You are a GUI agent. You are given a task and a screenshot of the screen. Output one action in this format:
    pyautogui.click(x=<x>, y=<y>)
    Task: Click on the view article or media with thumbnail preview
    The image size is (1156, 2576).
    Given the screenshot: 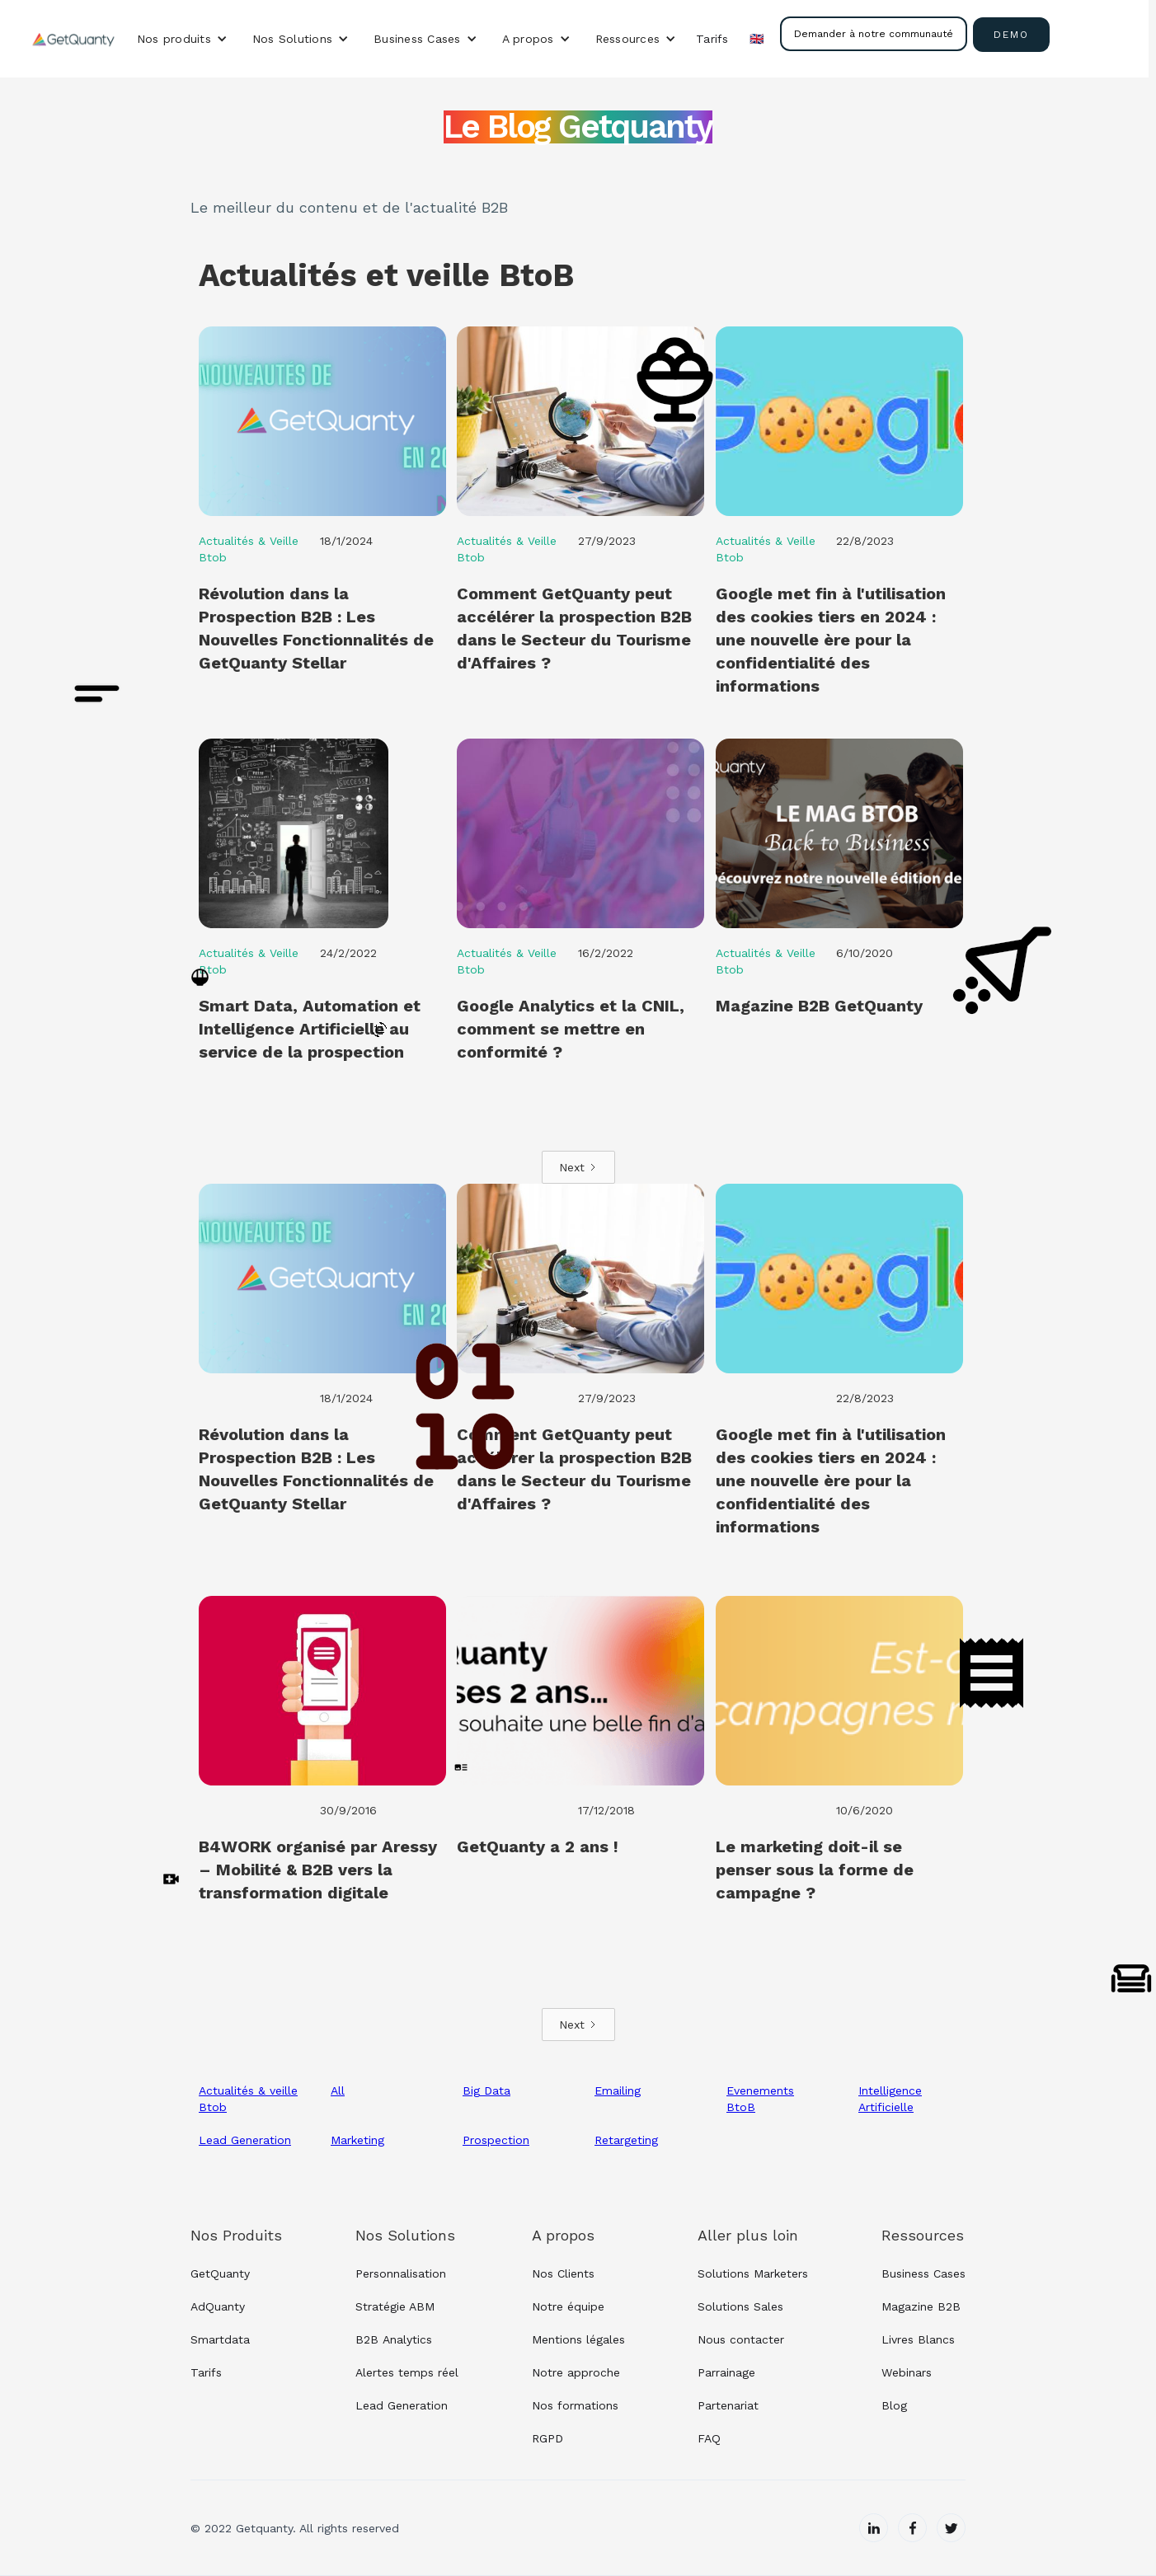 What is the action you would take?
    pyautogui.click(x=461, y=1767)
    